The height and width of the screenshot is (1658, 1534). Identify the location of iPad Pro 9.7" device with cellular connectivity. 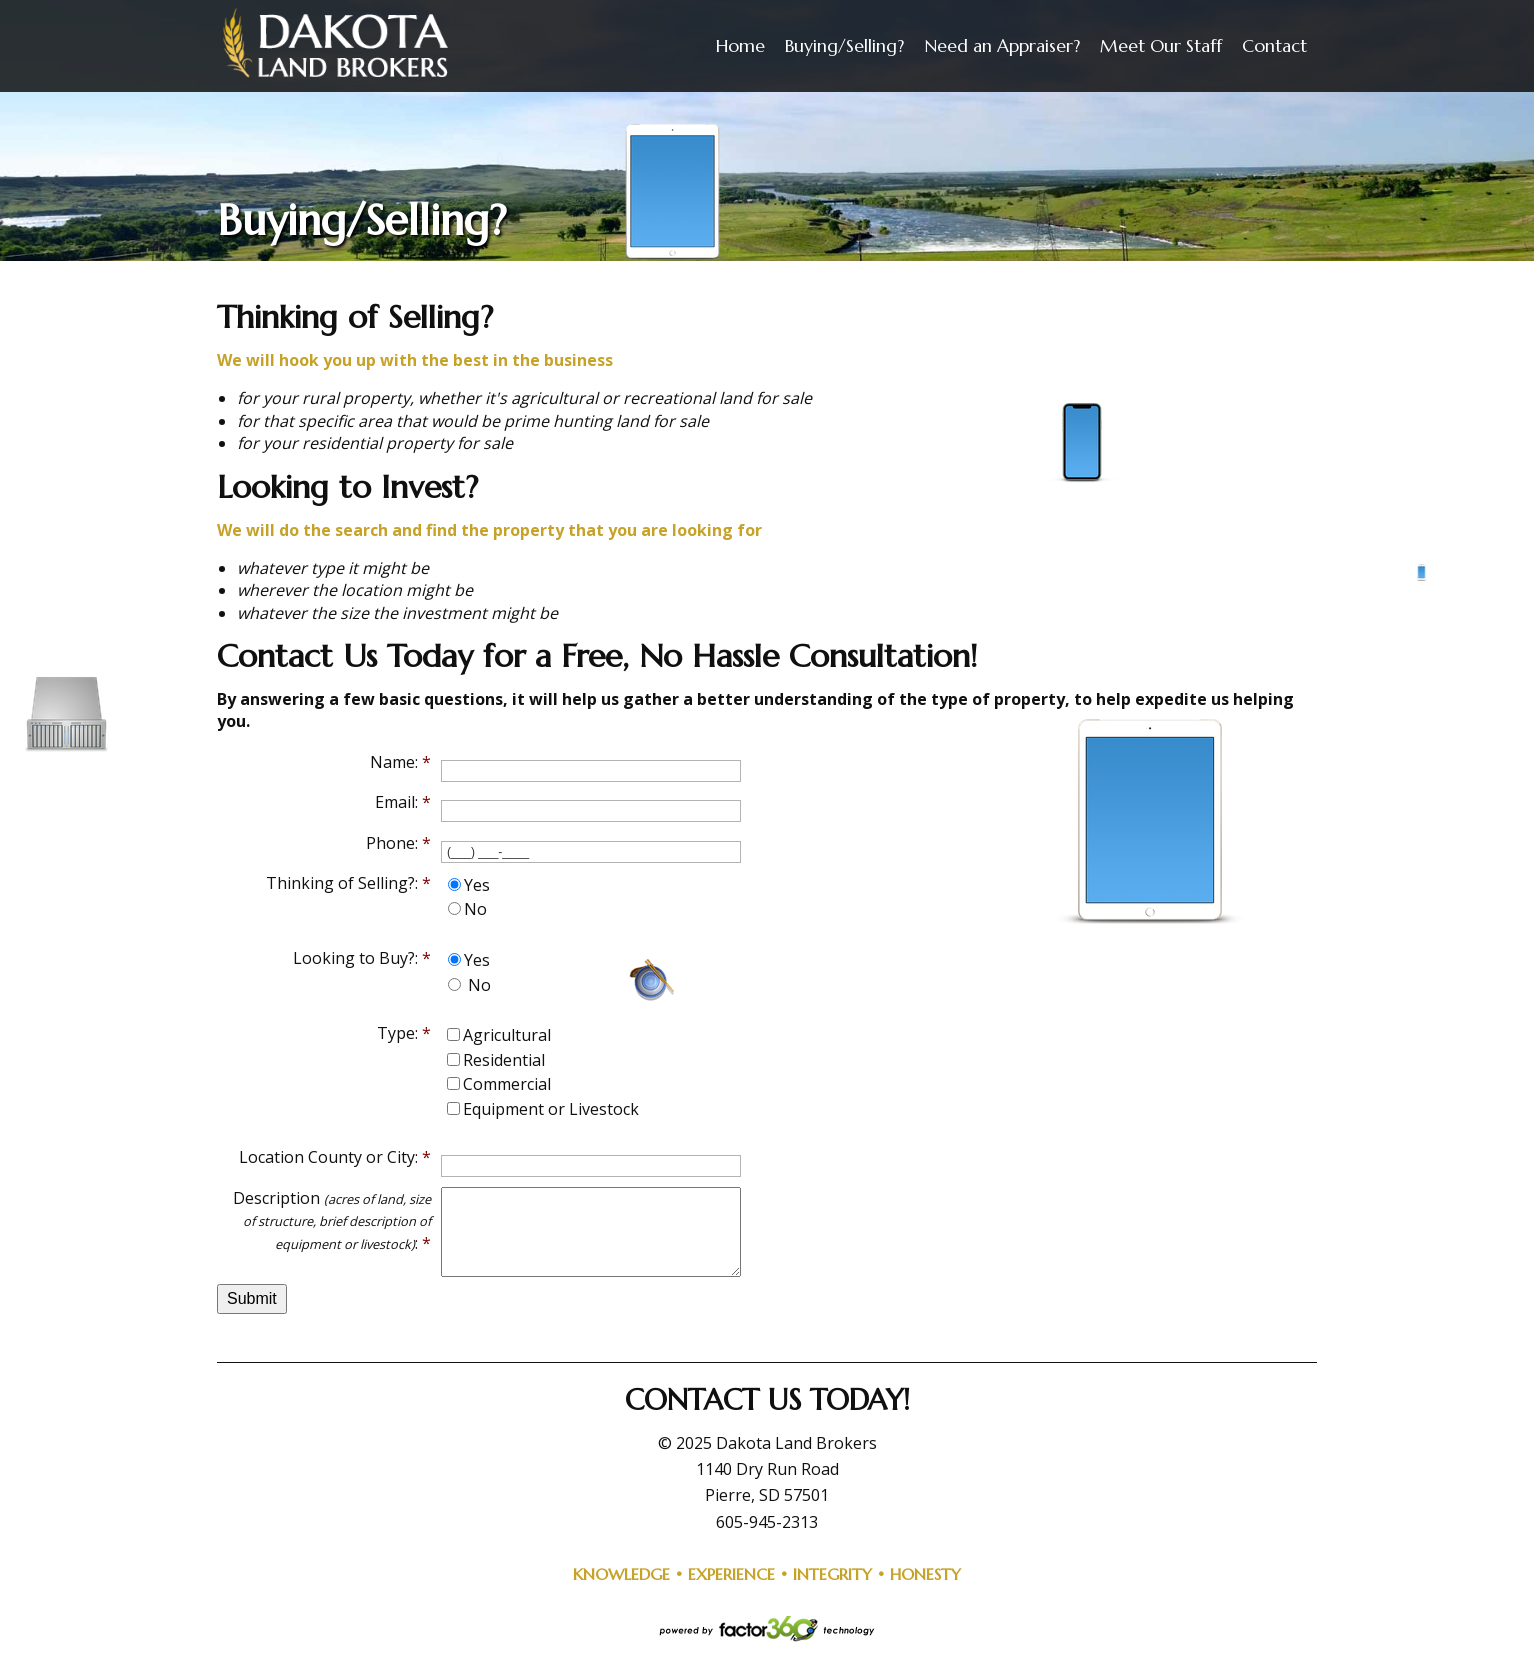
(1150, 819).